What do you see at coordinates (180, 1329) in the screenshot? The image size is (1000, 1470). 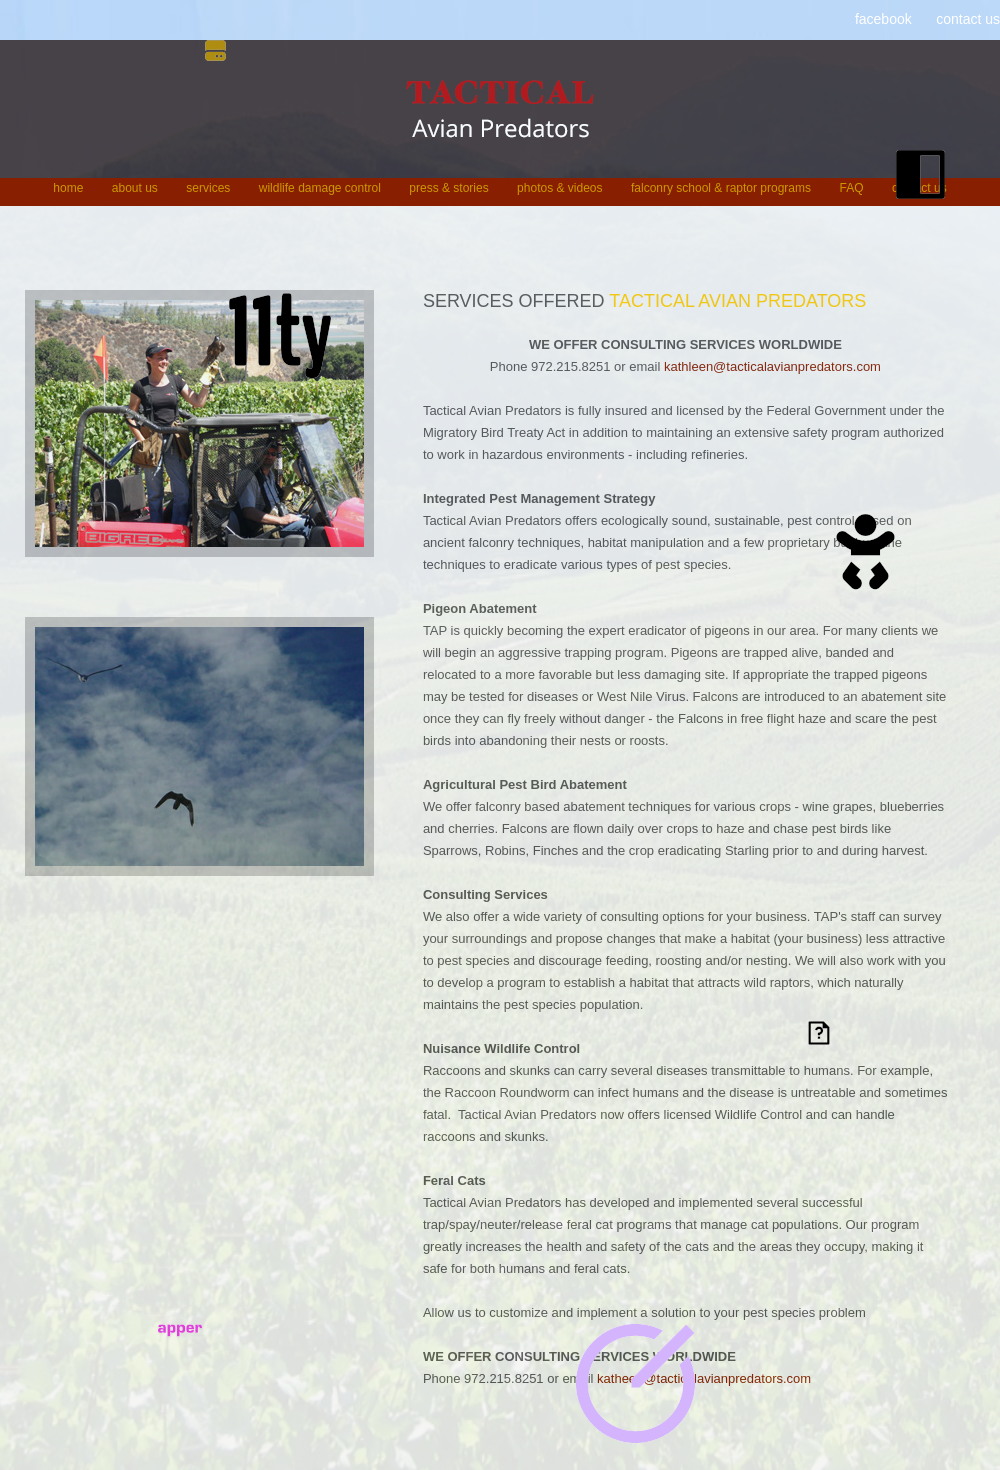 I see `apper brand logo` at bounding box center [180, 1329].